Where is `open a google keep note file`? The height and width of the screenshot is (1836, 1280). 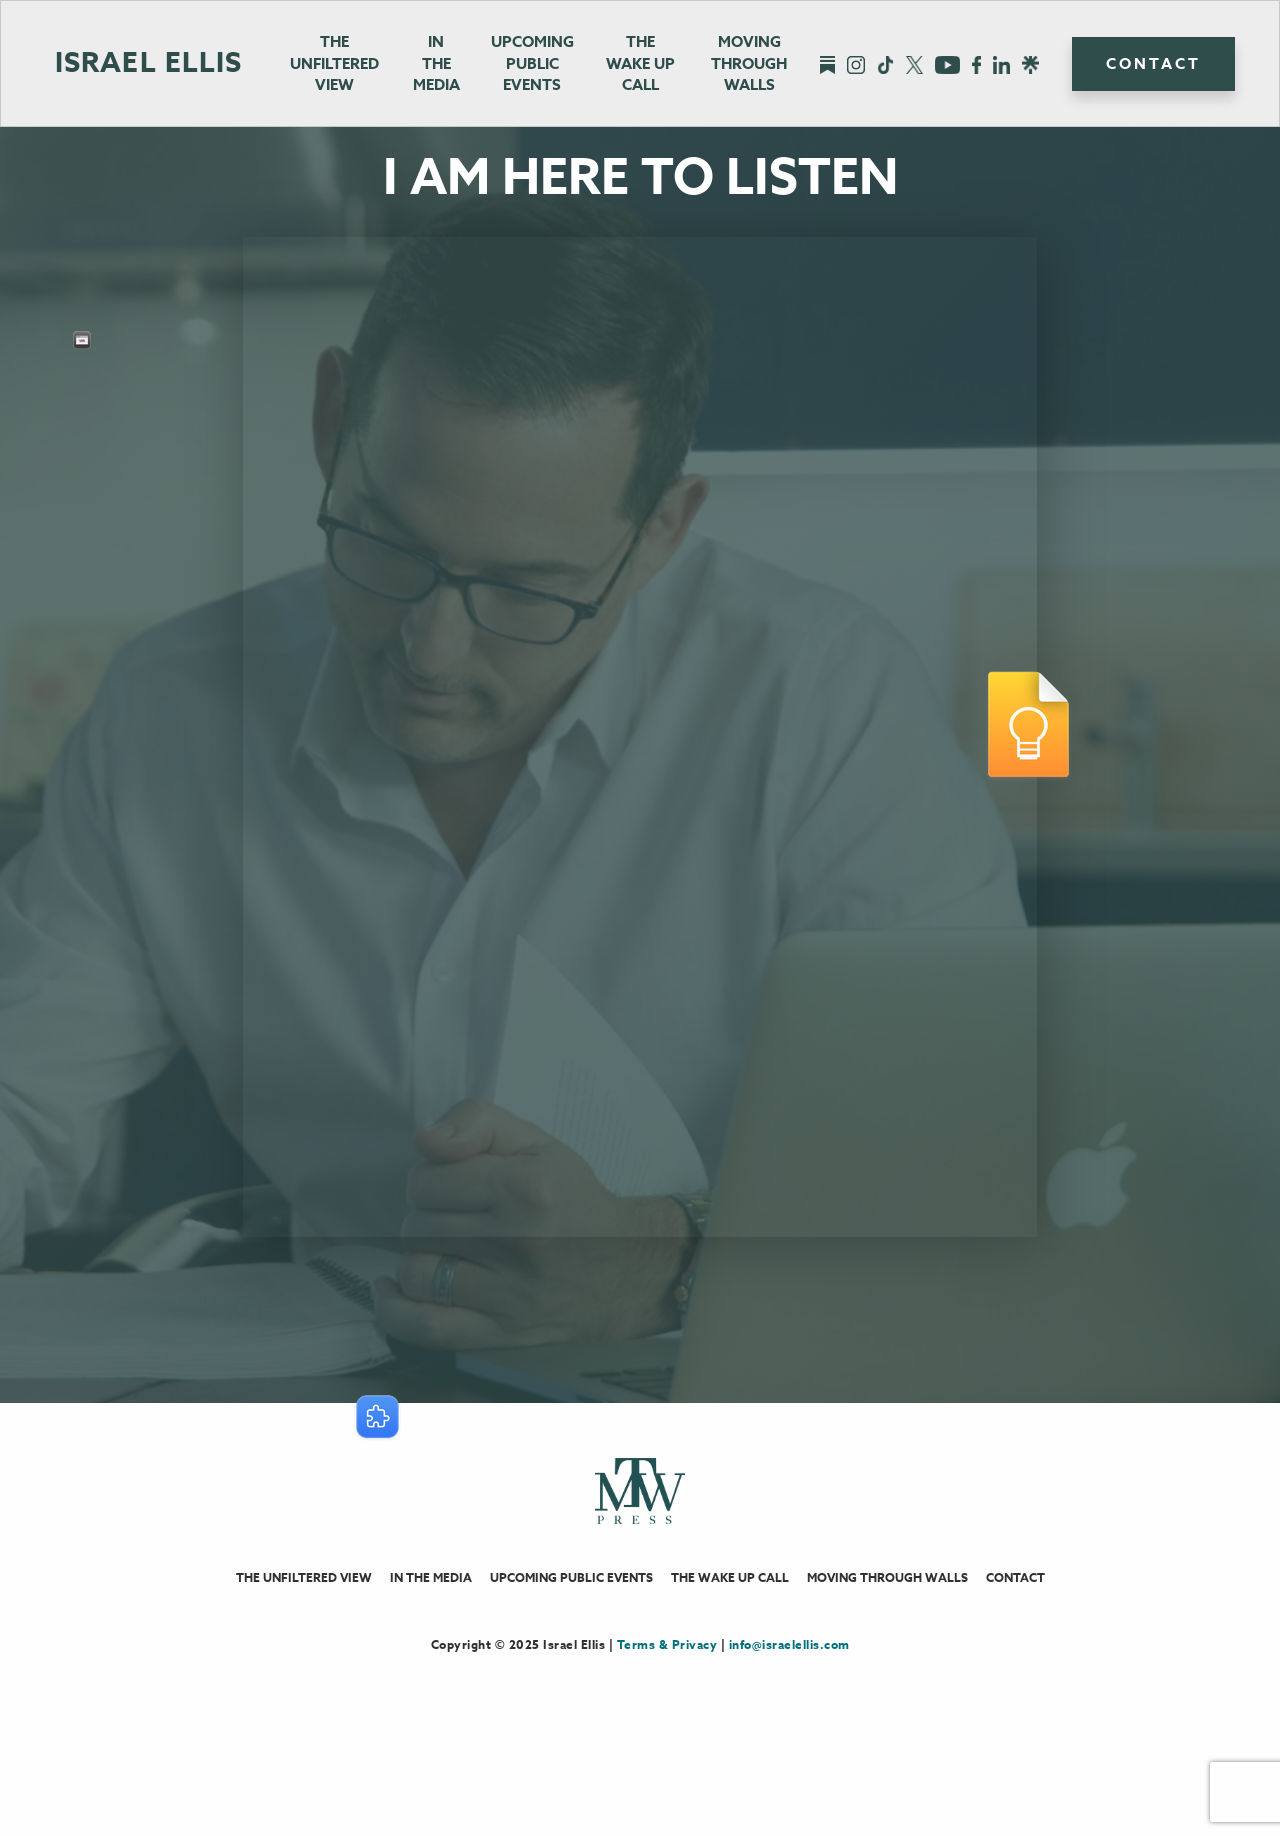 open a google keep note file is located at coordinates (1028, 726).